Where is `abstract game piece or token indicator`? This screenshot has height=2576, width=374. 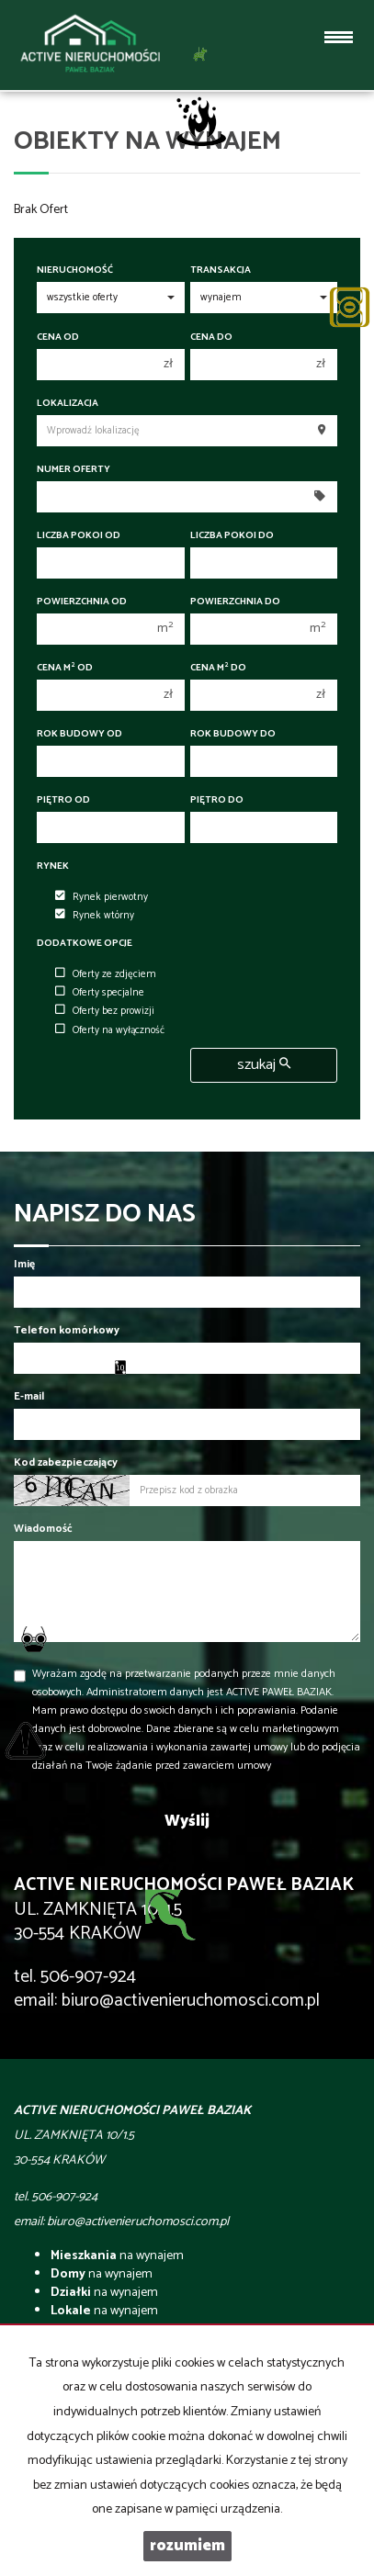
abstract game piece or token indicator is located at coordinates (349, 307).